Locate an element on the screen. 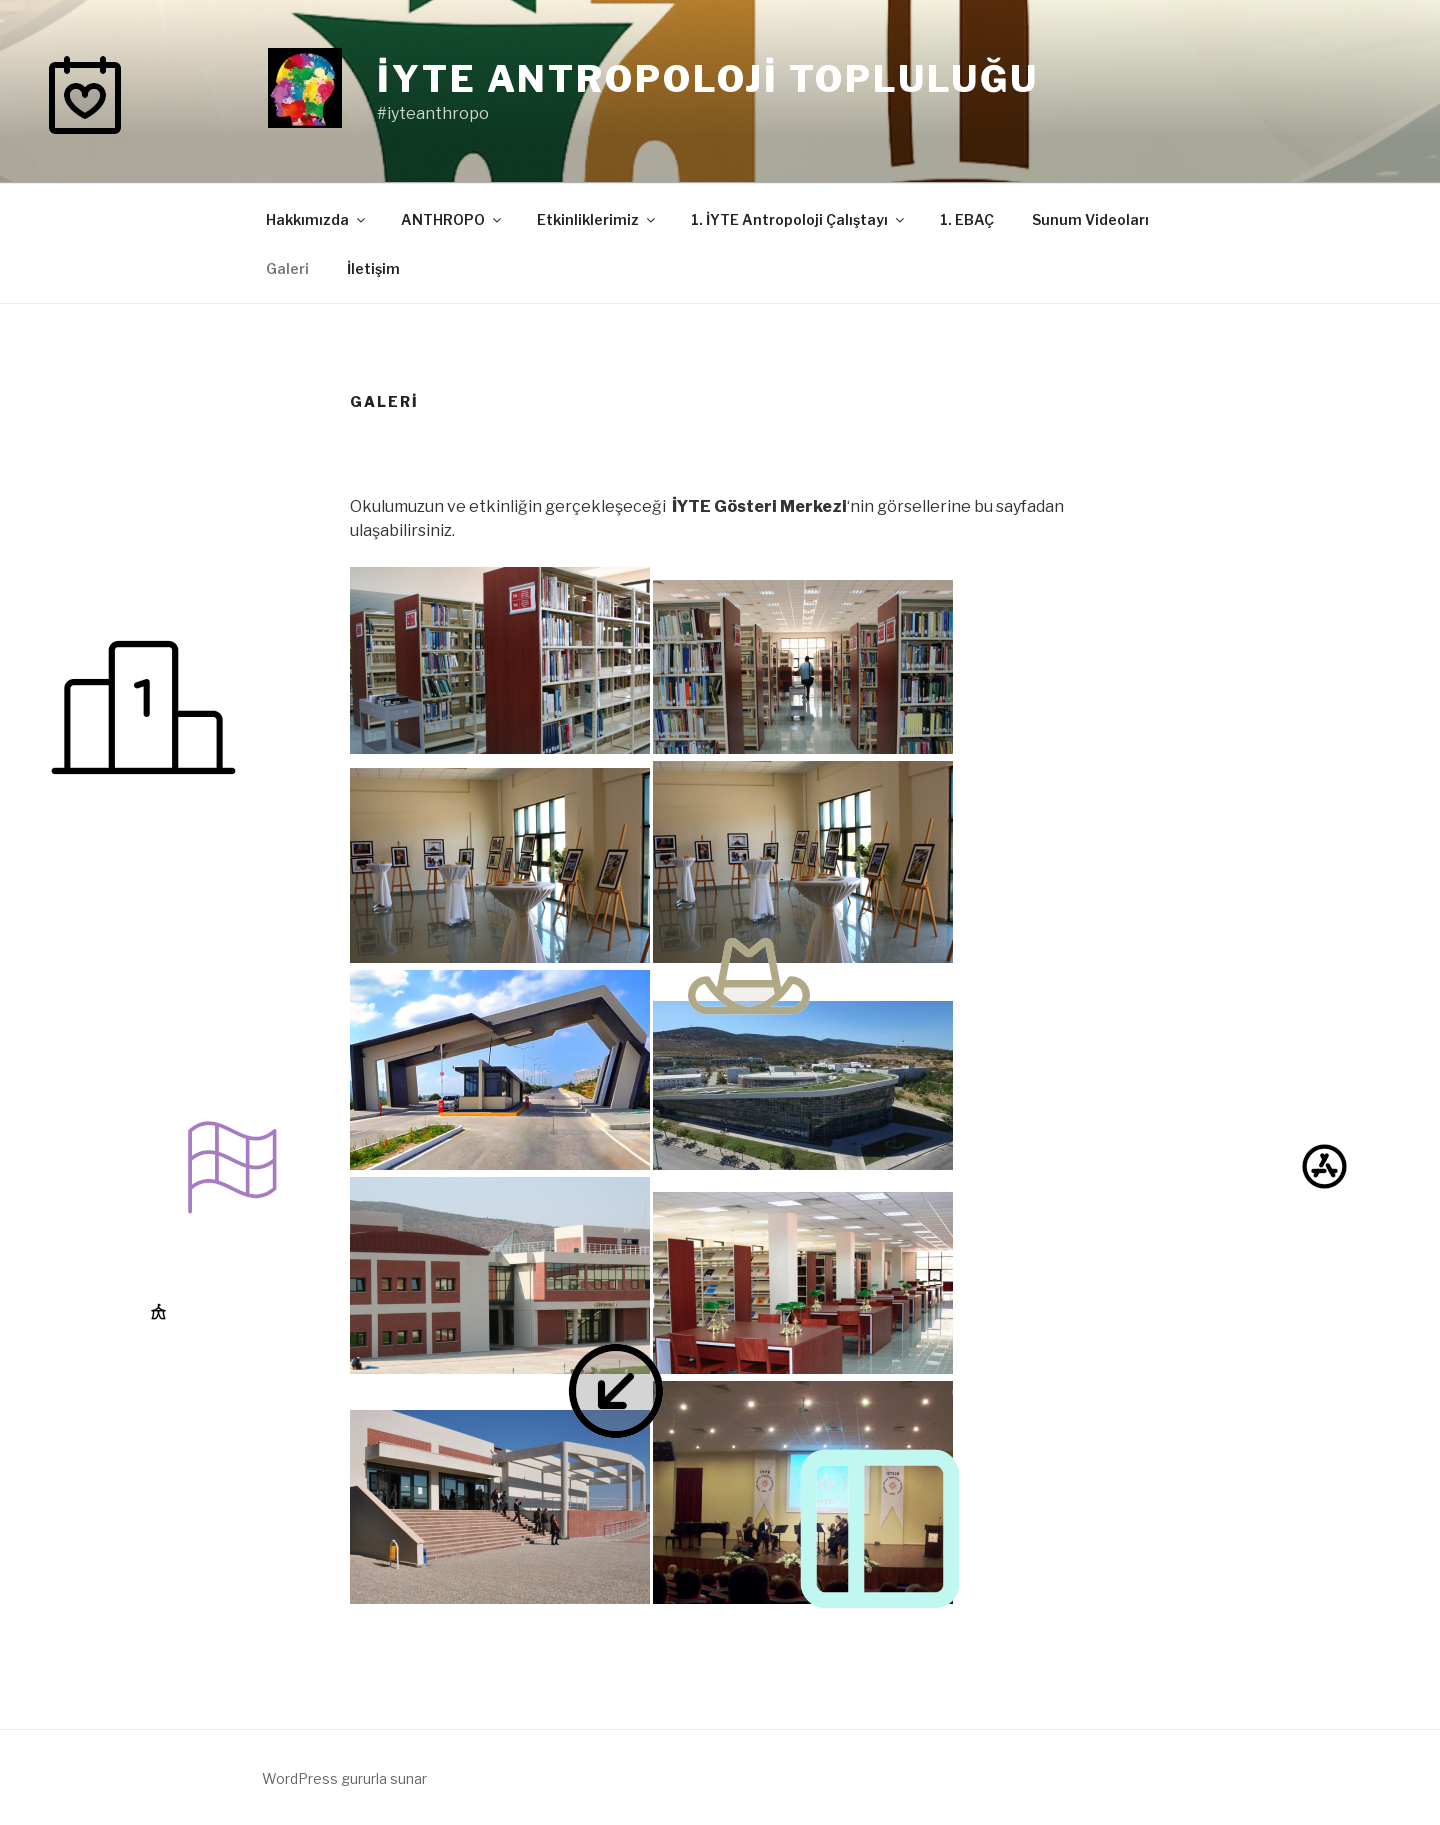 This screenshot has height=1825, width=1440. download apps from the app store is located at coordinates (1324, 1166).